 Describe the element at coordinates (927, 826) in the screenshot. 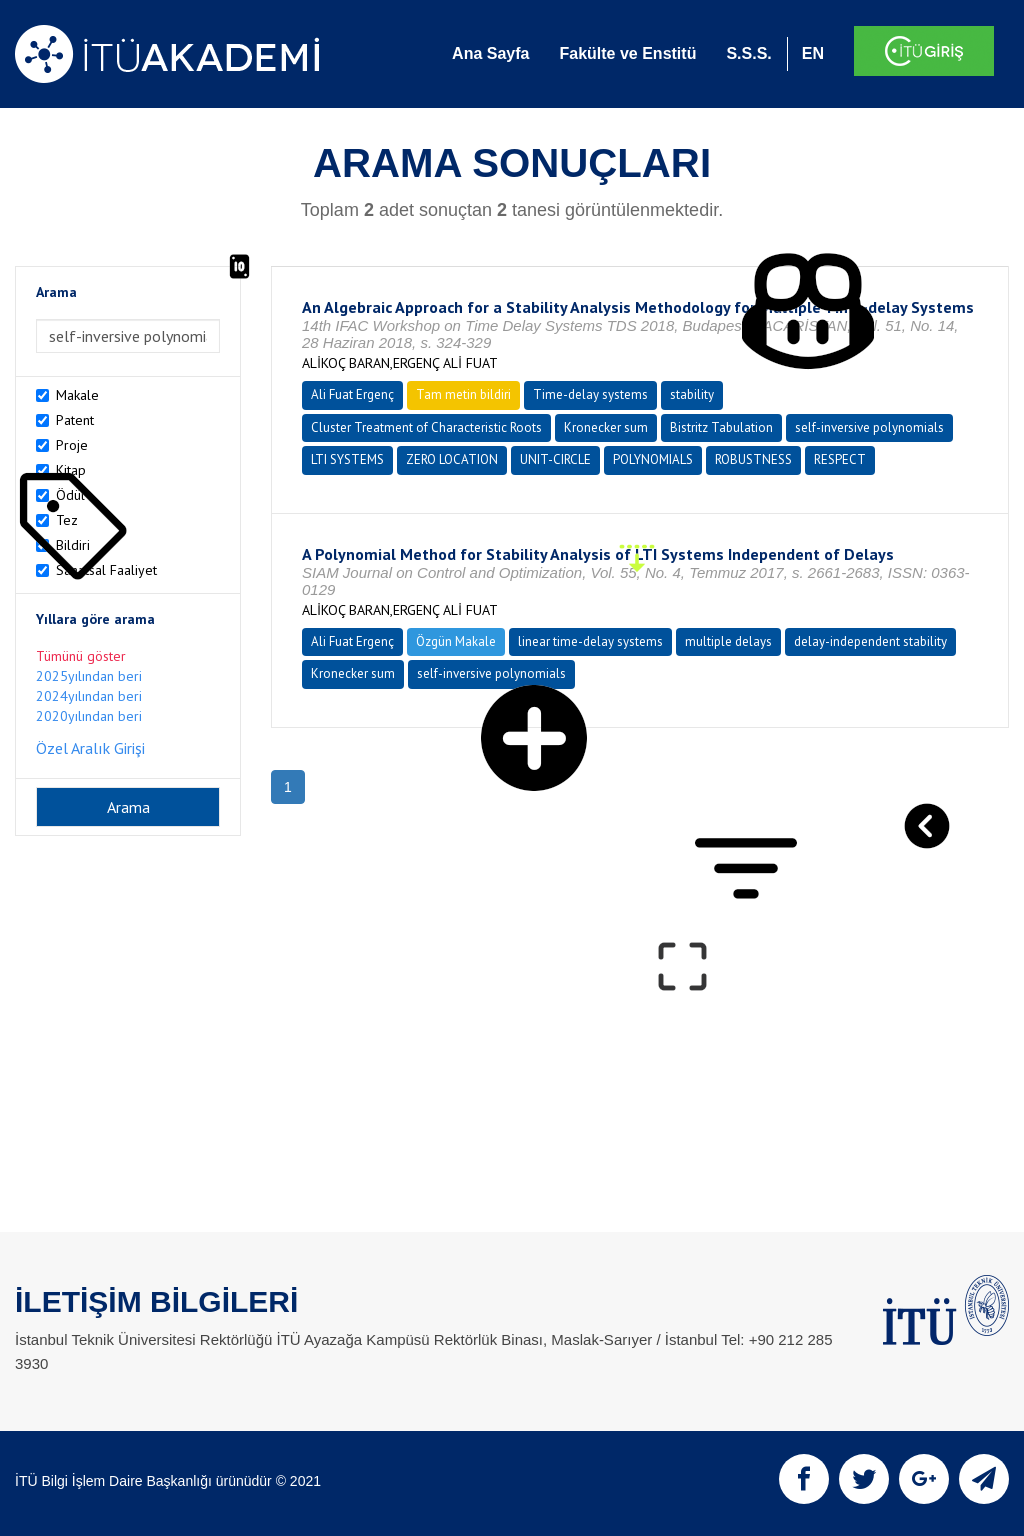

I see `go back to the previous screen` at that location.